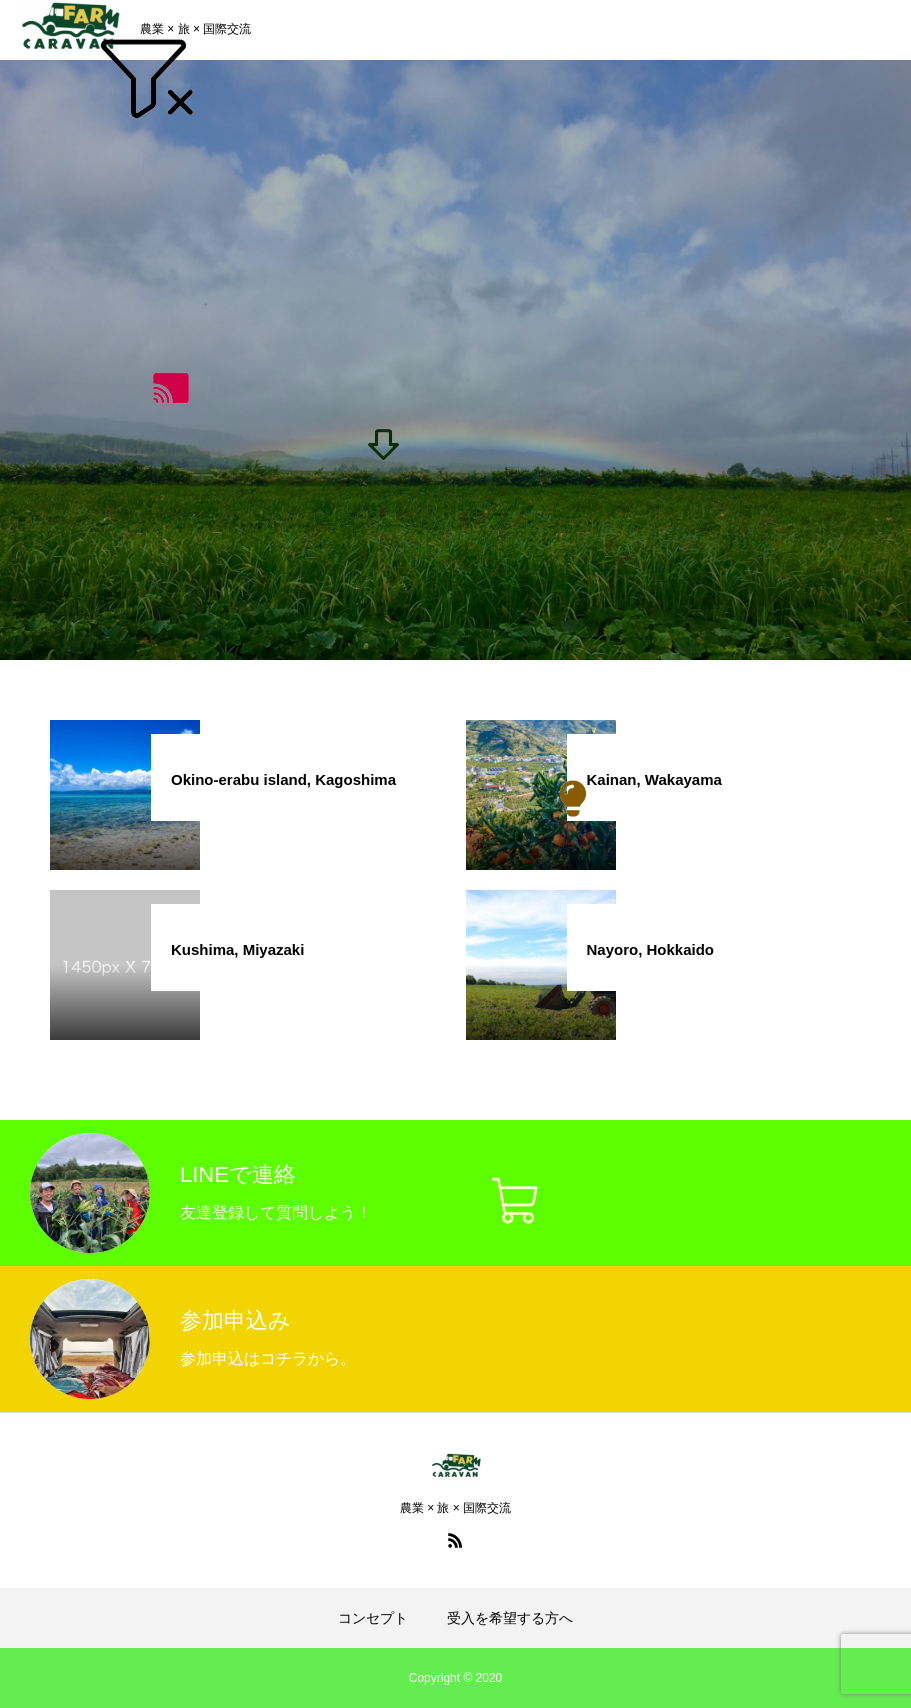 Image resolution: width=911 pixels, height=1708 pixels. I want to click on cast your screen to another device, so click(171, 388).